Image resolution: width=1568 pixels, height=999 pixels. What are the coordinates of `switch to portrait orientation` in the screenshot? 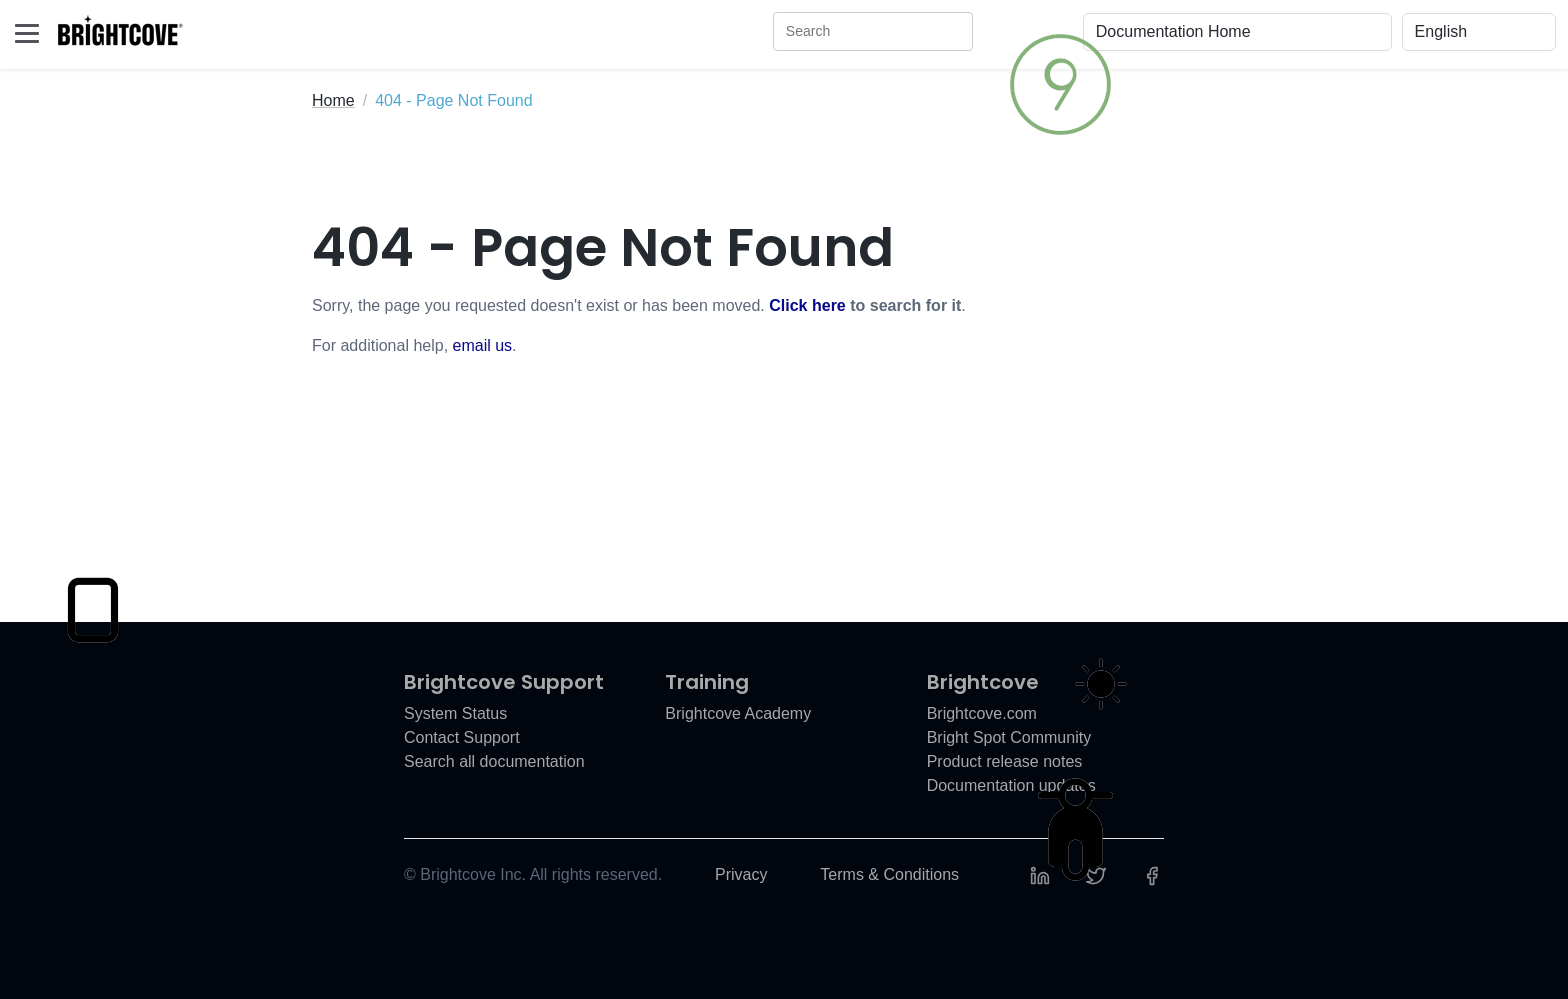 It's located at (93, 610).